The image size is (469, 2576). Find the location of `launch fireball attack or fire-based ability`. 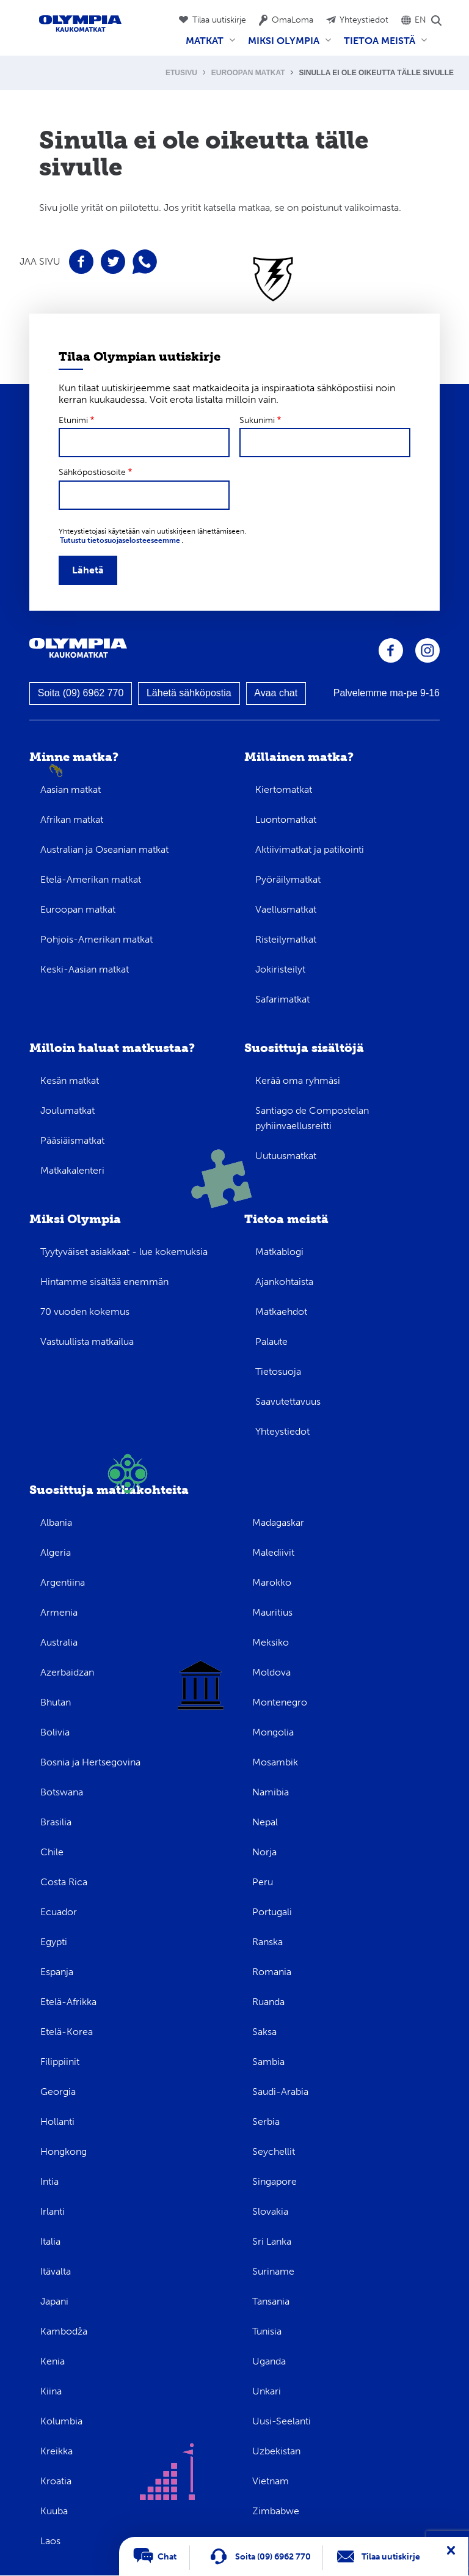

launch fireball attack or fire-based ability is located at coordinates (56, 770).